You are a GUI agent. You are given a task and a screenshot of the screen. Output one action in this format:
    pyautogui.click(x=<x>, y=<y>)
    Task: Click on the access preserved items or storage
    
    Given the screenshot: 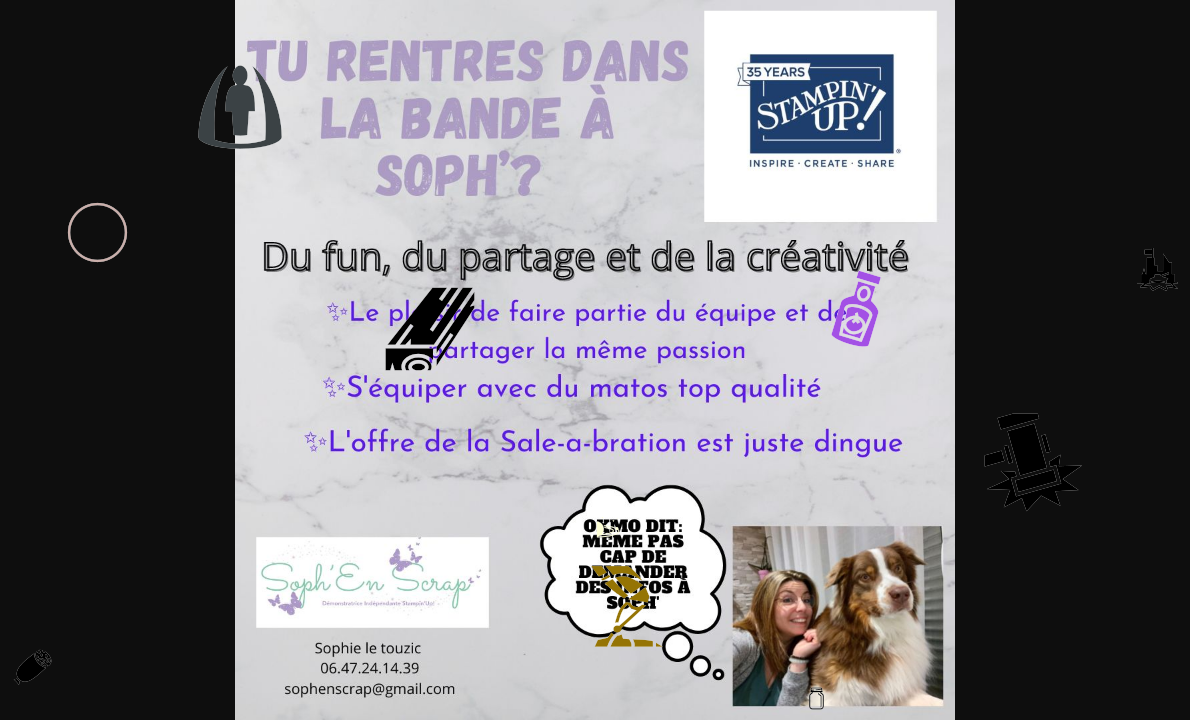 What is the action you would take?
    pyautogui.click(x=816, y=698)
    